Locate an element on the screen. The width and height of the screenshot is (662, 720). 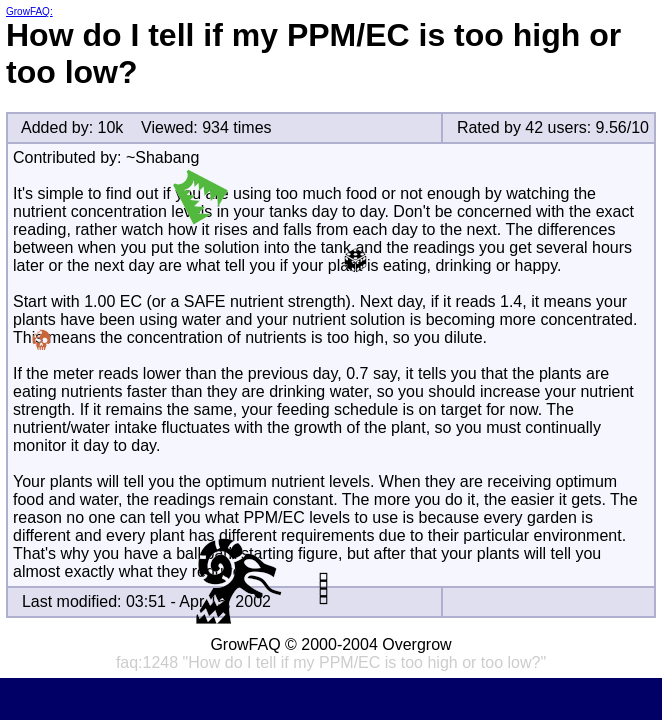
place a brick or building block is located at coordinates (323, 588).